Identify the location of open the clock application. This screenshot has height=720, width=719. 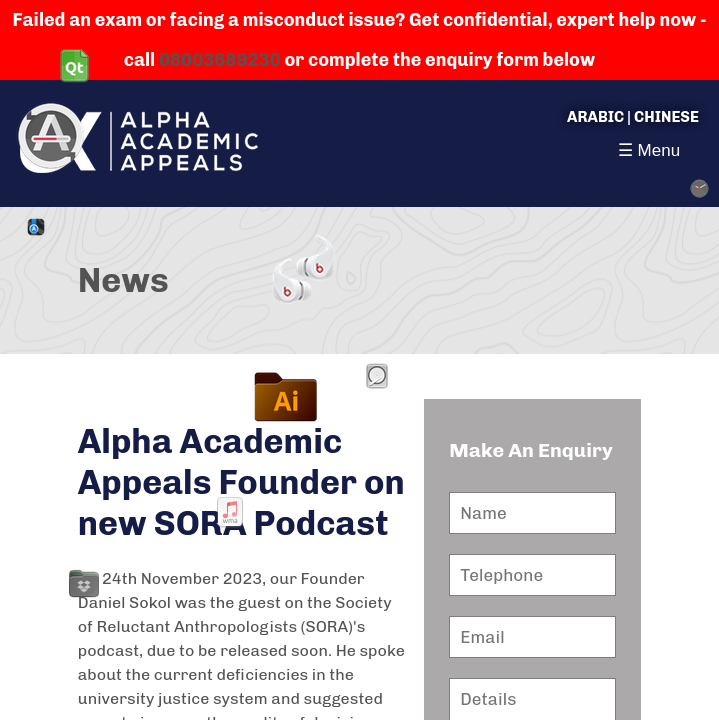
(699, 188).